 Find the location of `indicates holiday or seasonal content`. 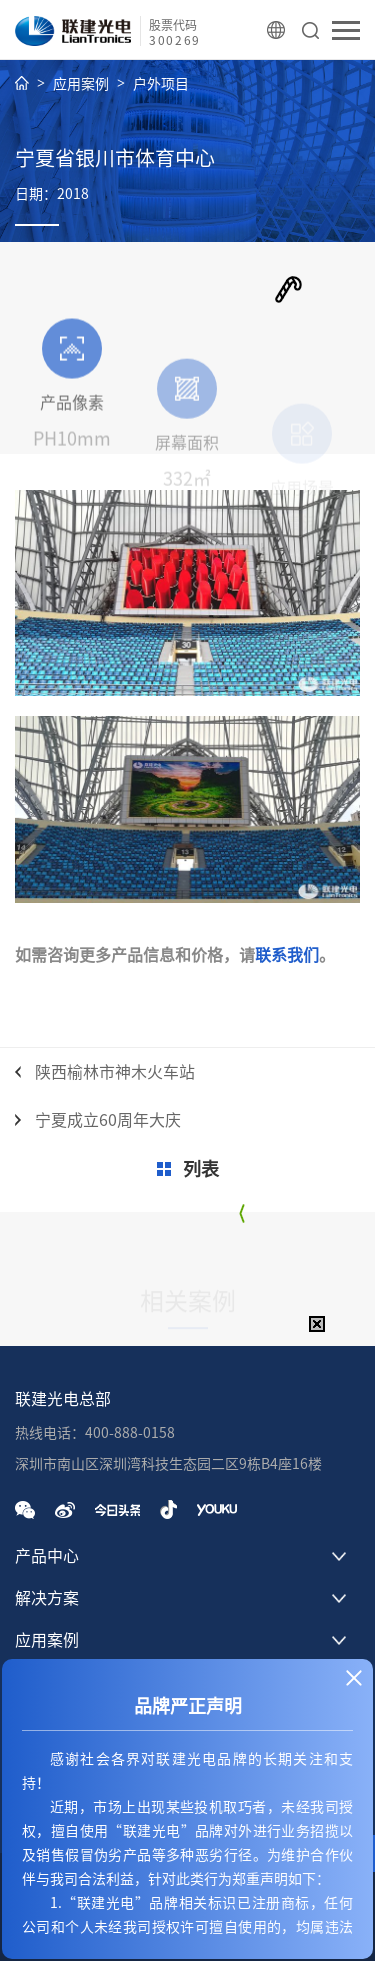

indicates holiday or seasonal content is located at coordinates (288, 289).